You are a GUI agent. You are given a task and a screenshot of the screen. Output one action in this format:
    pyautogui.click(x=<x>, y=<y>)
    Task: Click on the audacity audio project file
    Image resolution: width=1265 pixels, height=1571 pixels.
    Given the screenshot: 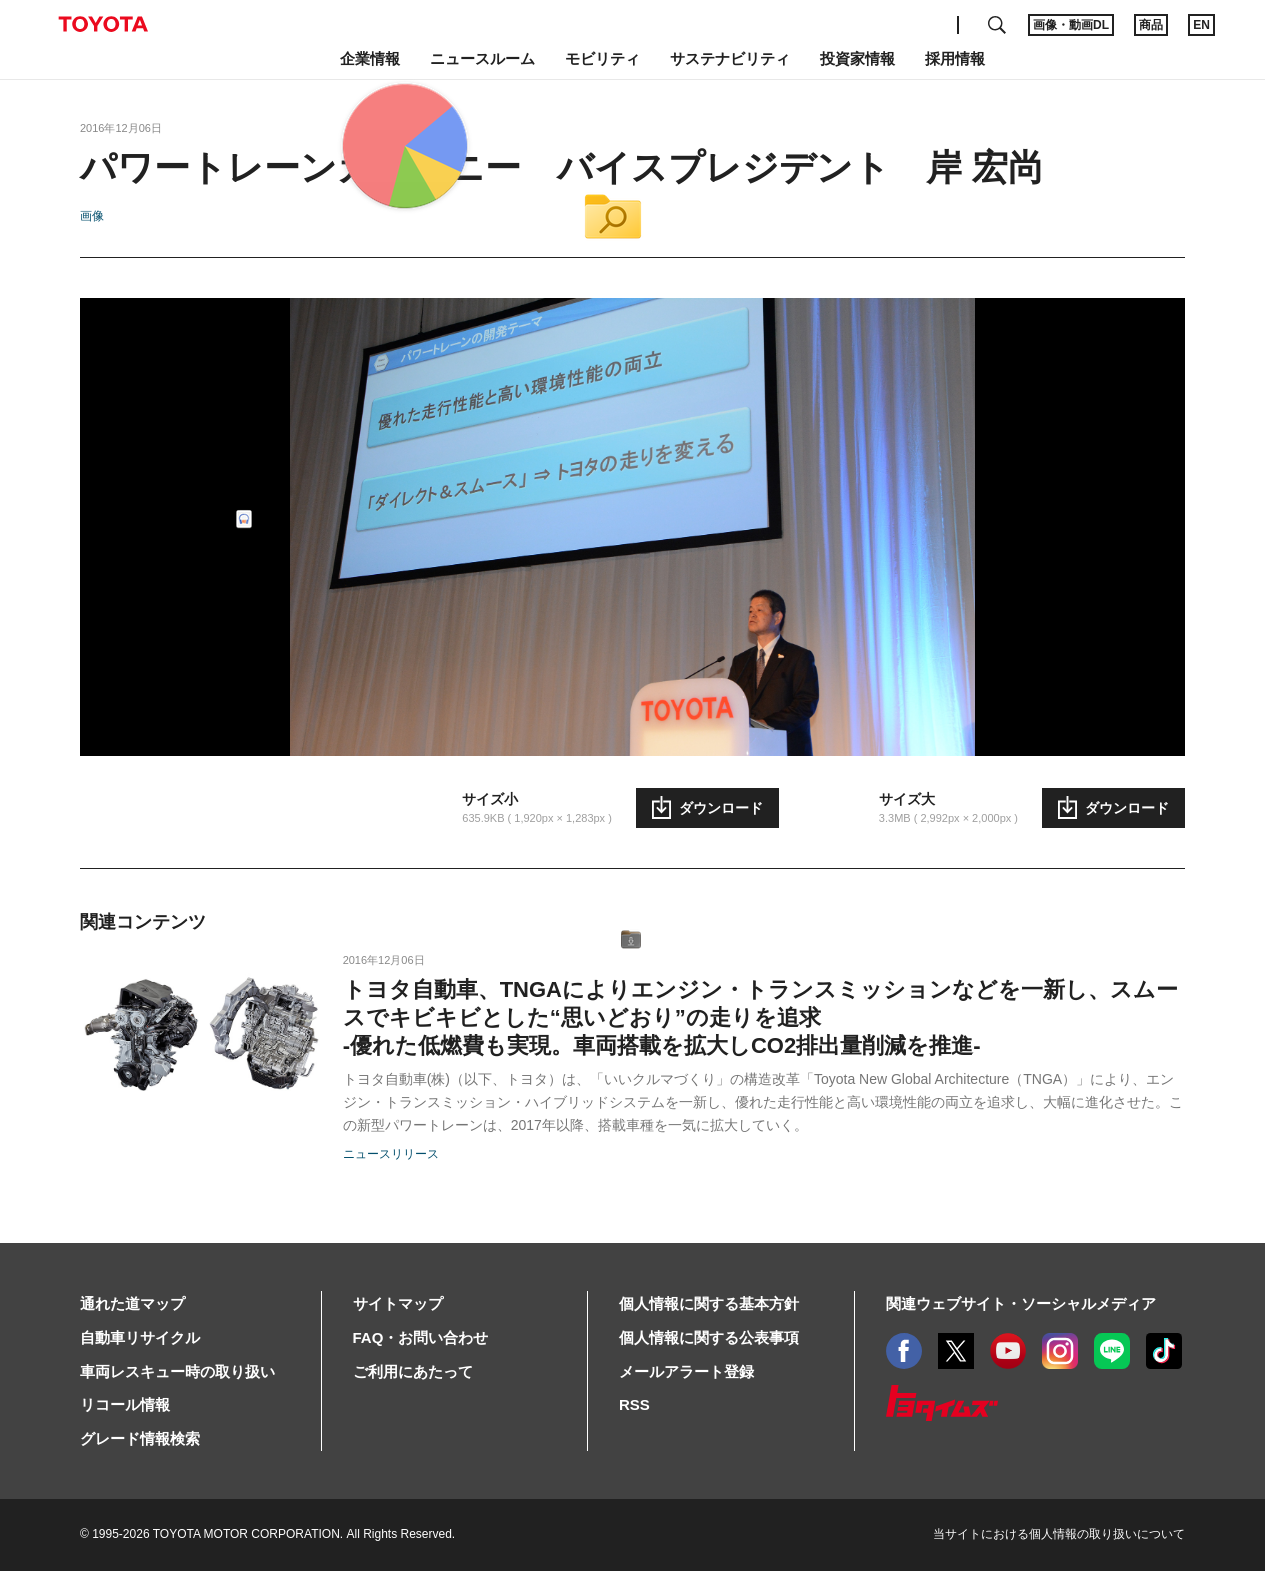 What is the action you would take?
    pyautogui.click(x=244, y=519)
    